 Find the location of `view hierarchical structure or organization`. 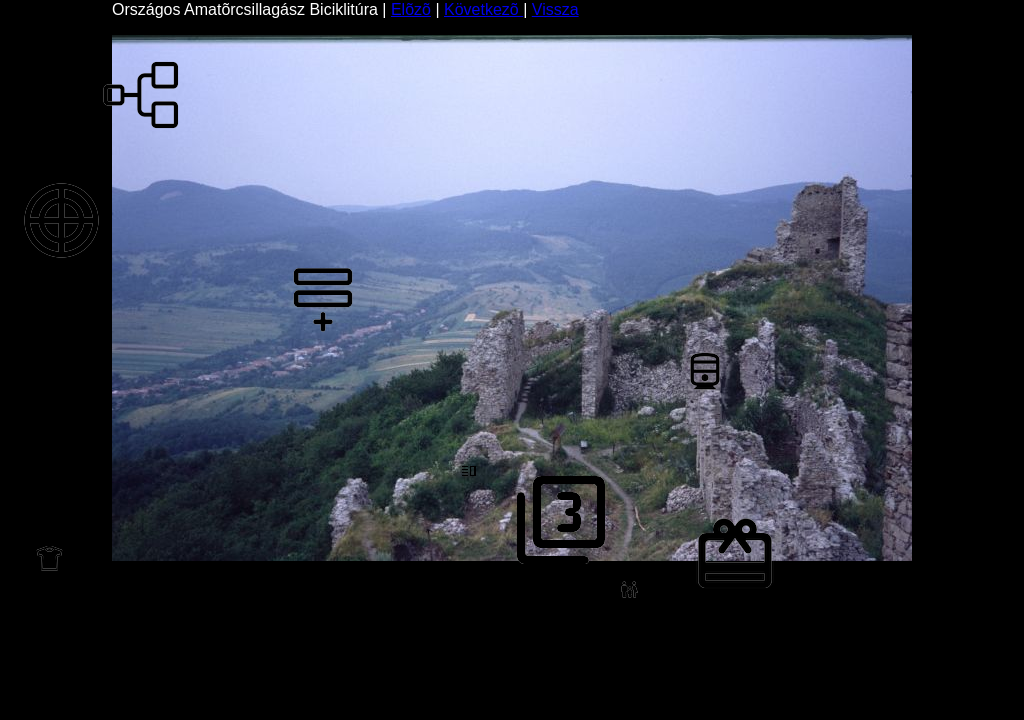

view hierarchical structure or organization is located at coordinates (145, 95).